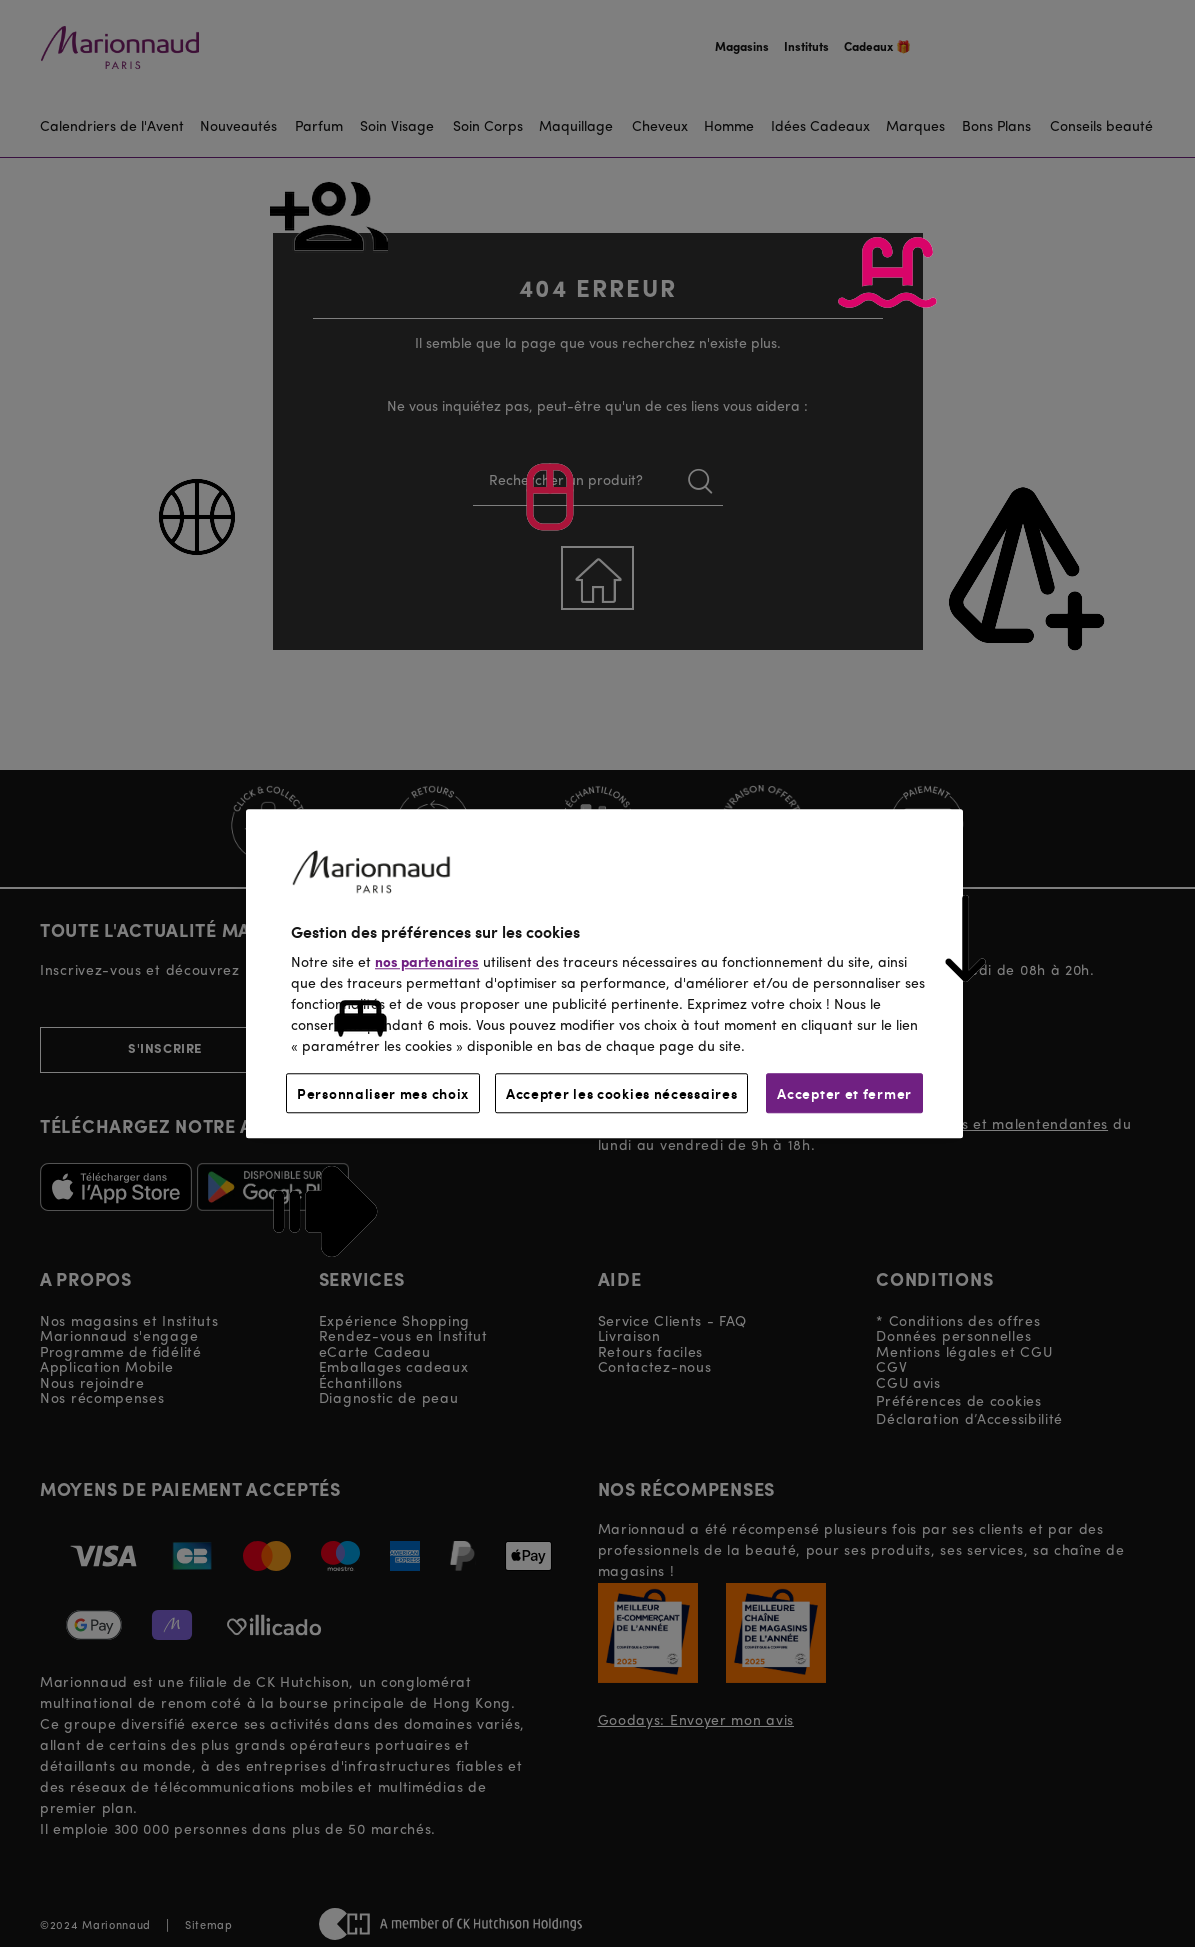  What do you see at coordinates (360, 1018) in the screenshot?
I see `view hotel room or accommodation options` at bounding box center [360, 1018].